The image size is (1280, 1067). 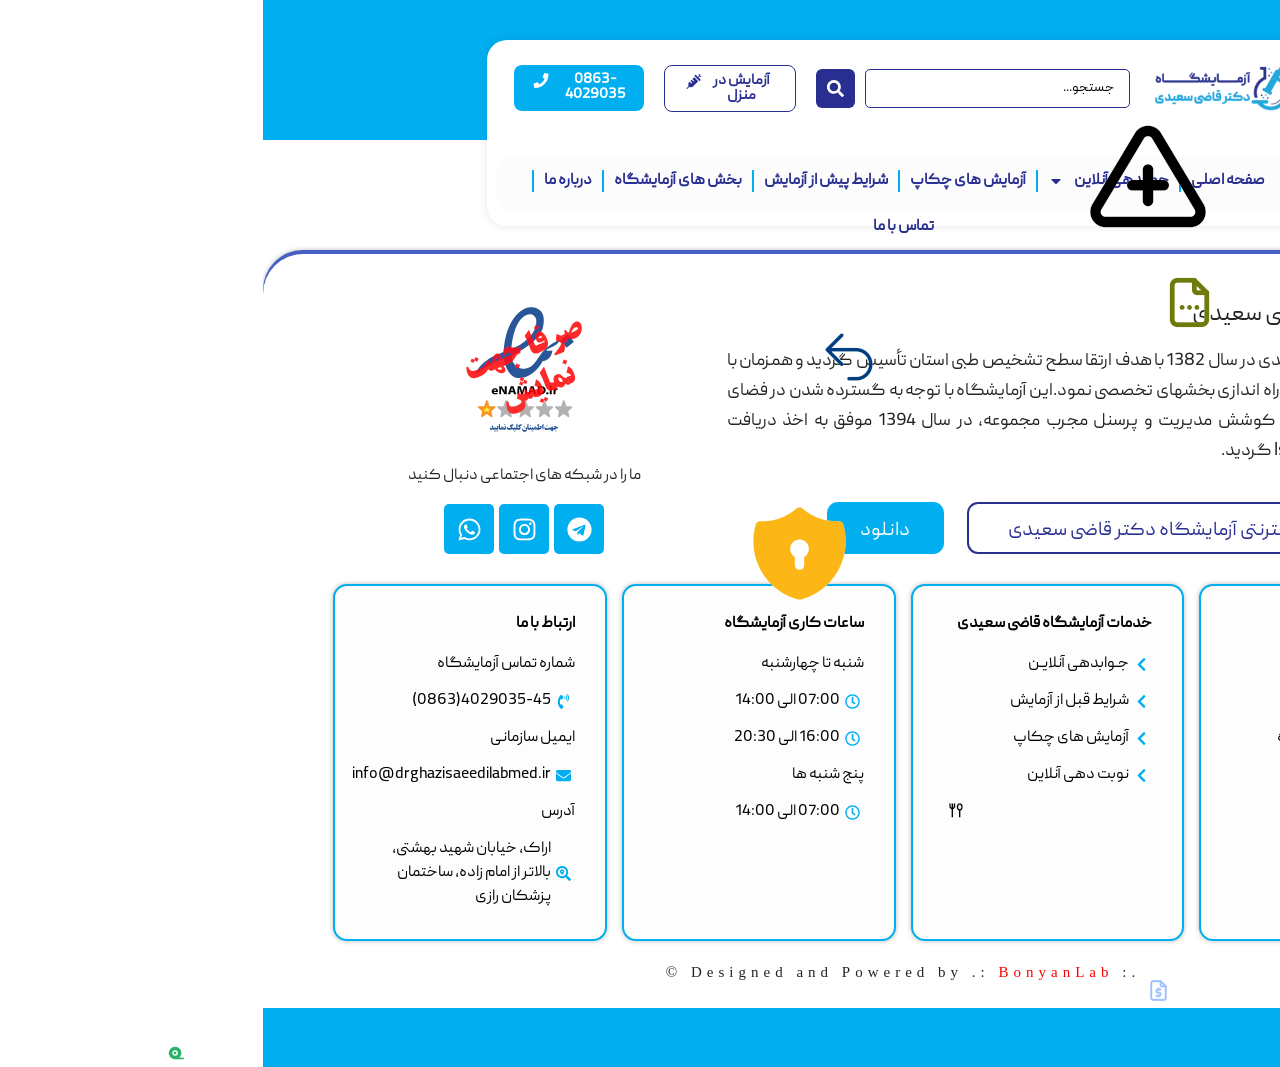 What do you see at coordinates (1158, 990) in the screenshot?
I see `view invoice or billing document` at bounding box center [1158, 990].